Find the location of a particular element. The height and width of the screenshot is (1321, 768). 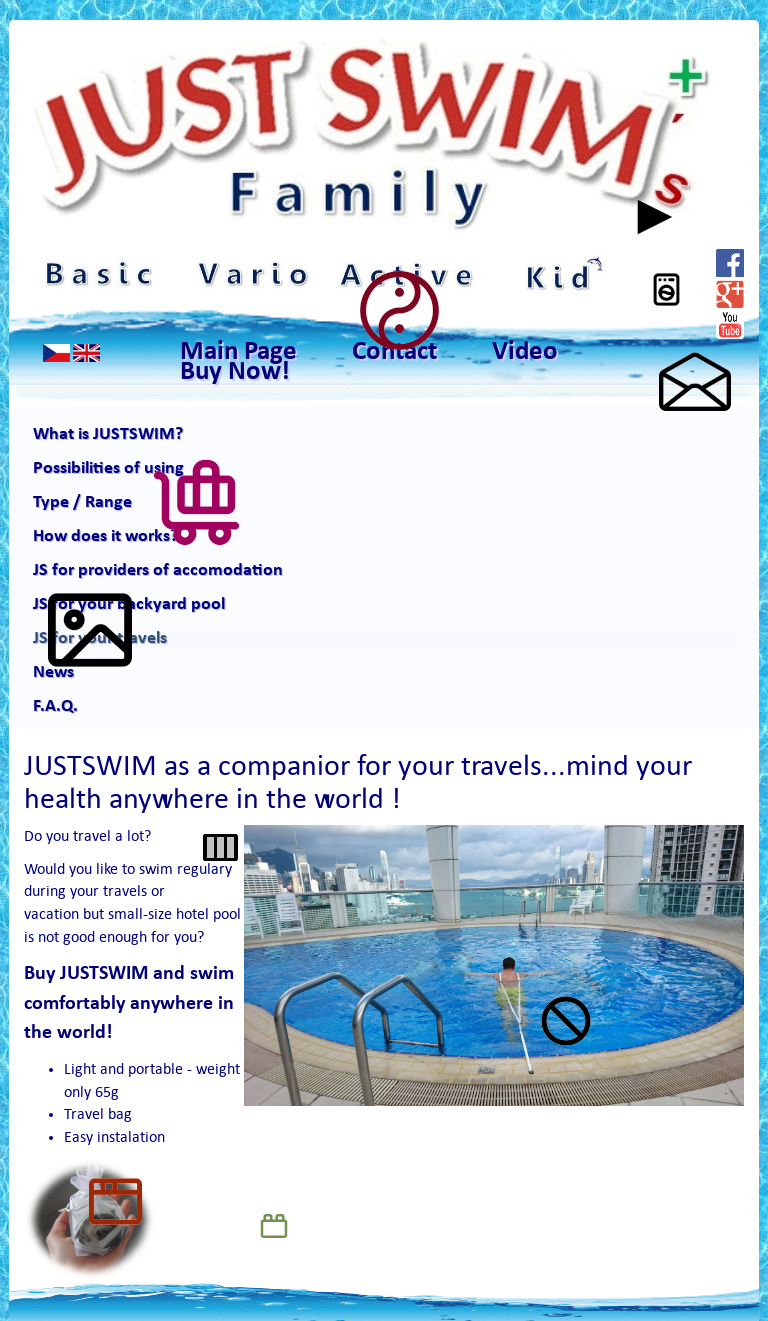

open in browser window is located at coordinates (115, 1201).